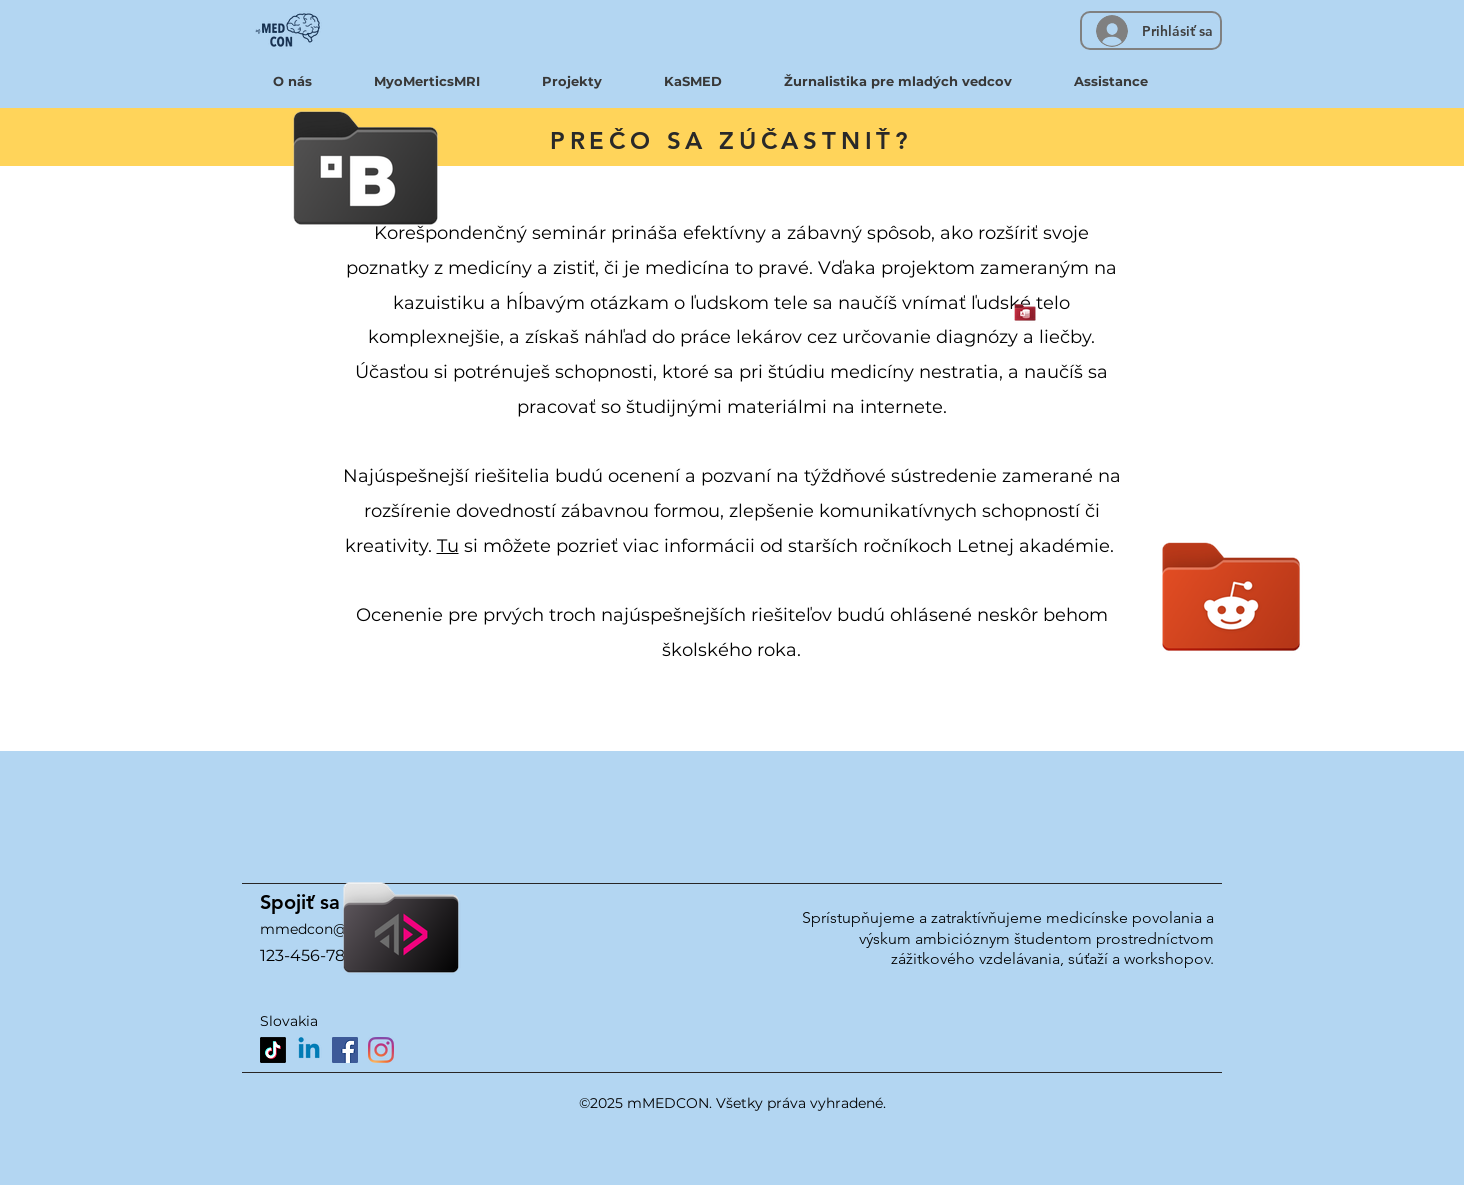 This screenshot has width=1464, height=1185. Describe the element at coordinates (1230, 600) in the screenshot. I see `folder containing saved reddit content` at that location.